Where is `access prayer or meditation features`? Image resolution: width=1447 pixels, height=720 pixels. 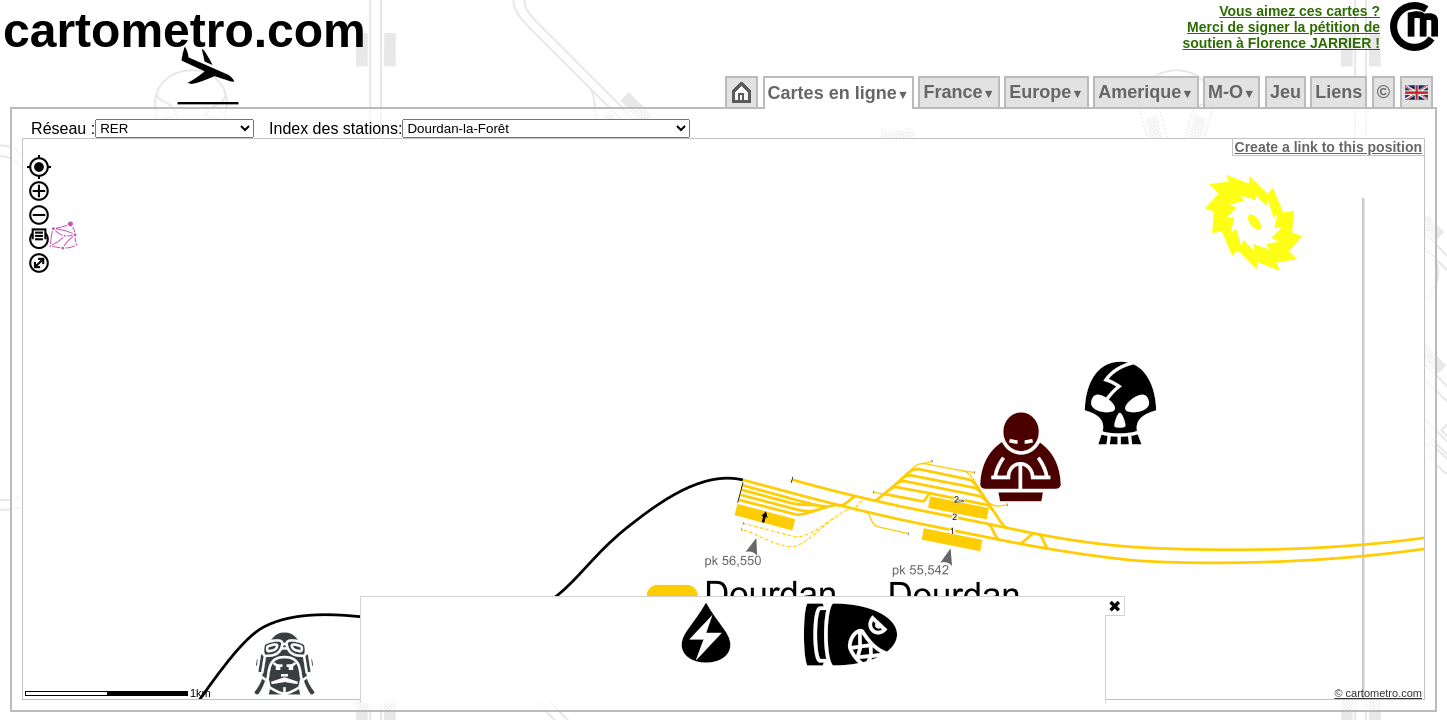
access prayer or meditation features is located at coordinates (1020, 457).